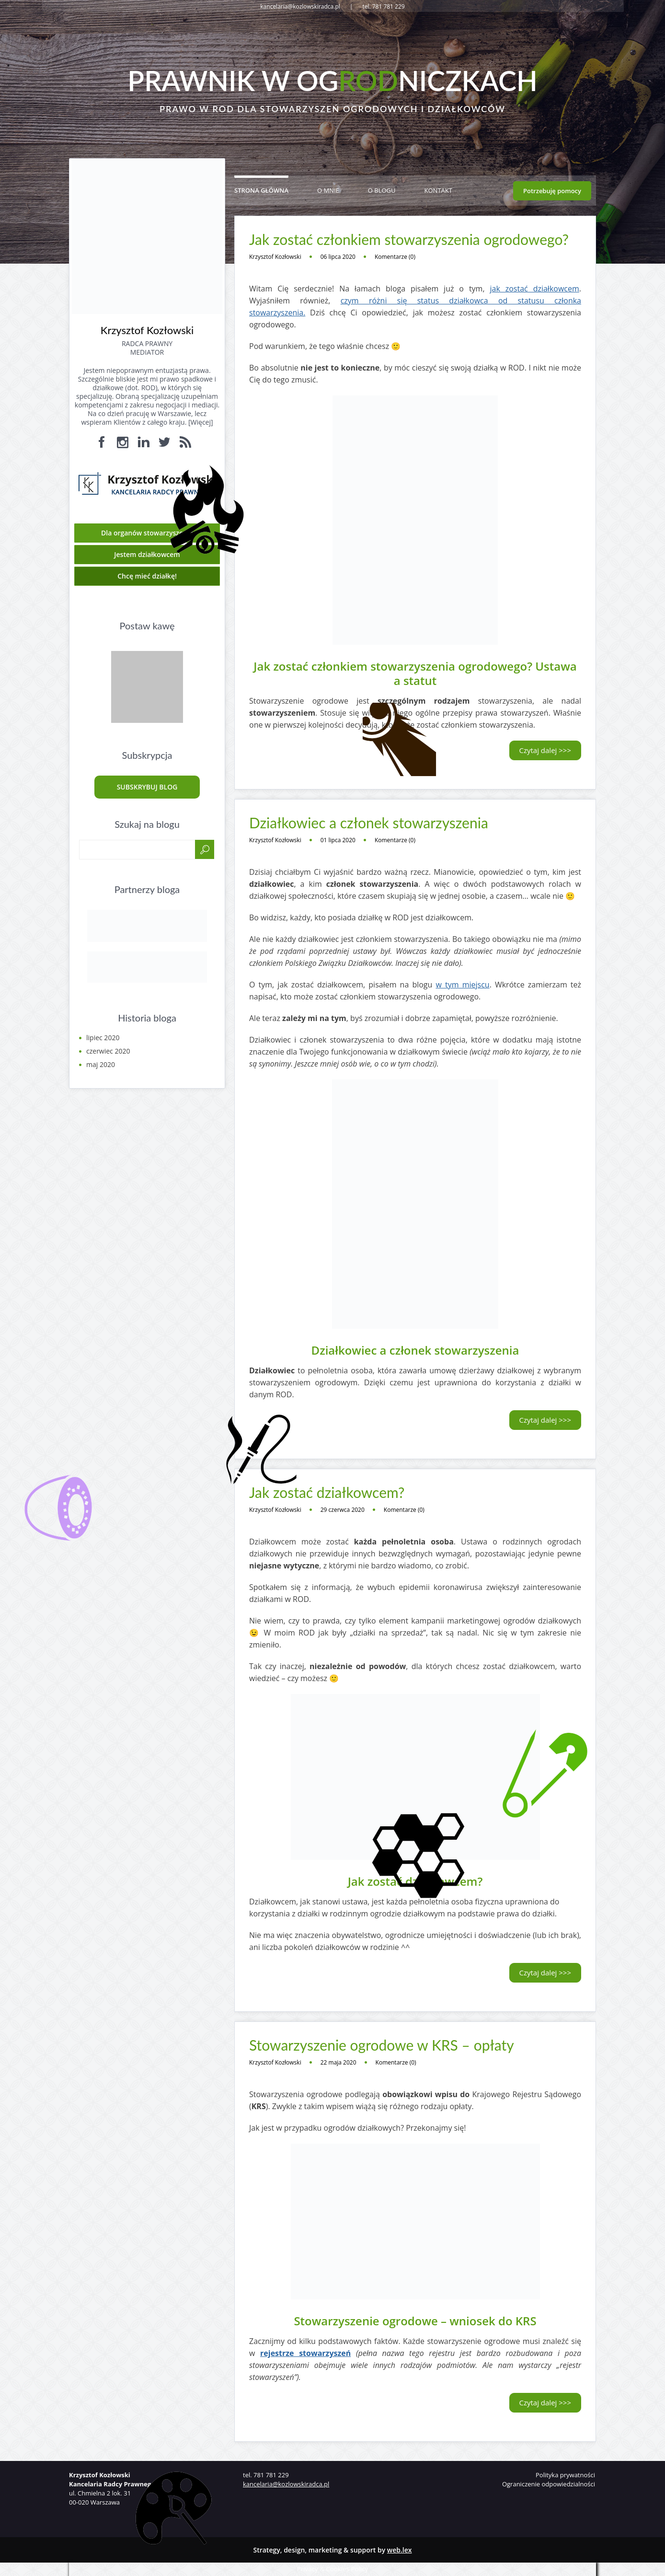  What do you see at coordinates (260, 1450) in the screenshot?
I see `access soldering or electronics tools` at bounding box center [260, 1450].